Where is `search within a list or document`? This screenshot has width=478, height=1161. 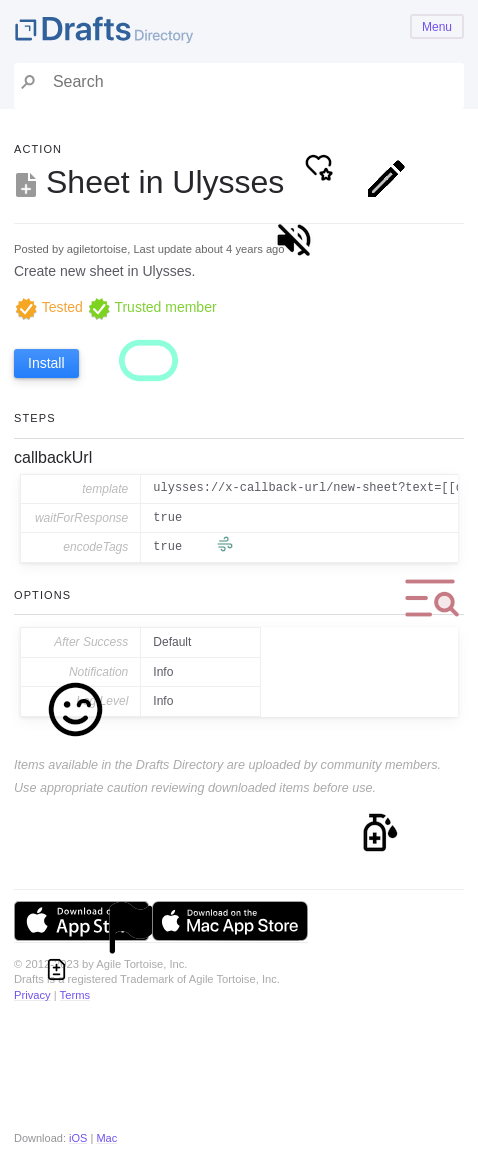 search within a list or document is located at coordinates (430, 598).